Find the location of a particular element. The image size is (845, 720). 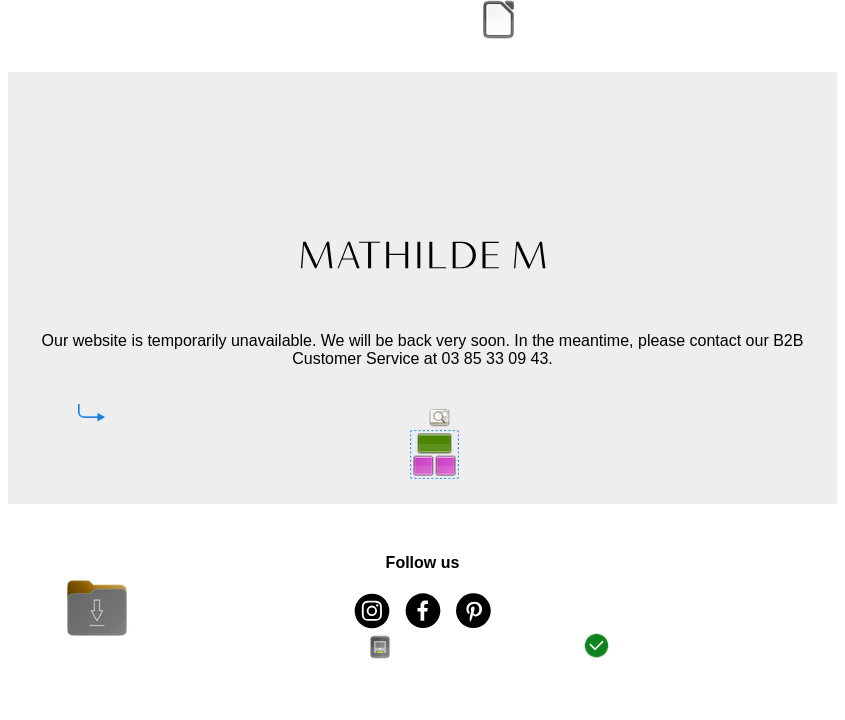

open downloads folder is located at coordinates (97, 608).